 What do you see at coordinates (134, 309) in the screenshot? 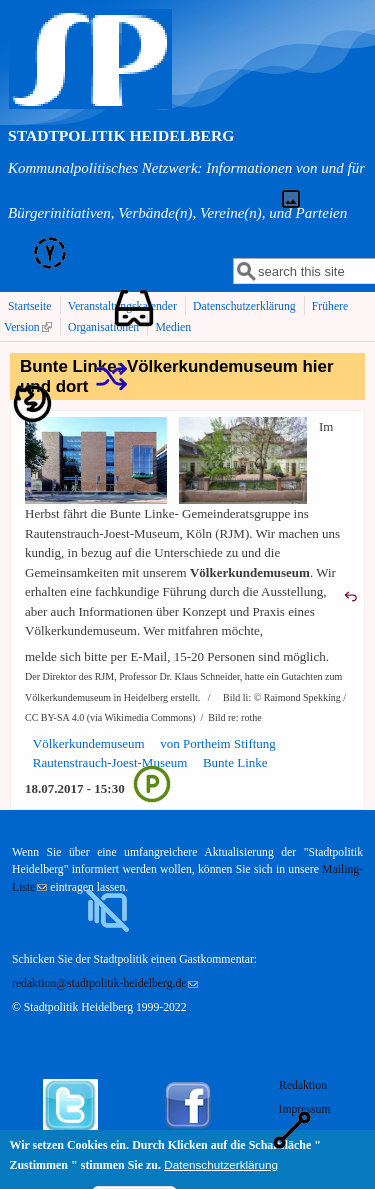
I see `enable 3D viewing mode` at bounding box center [134, 309].